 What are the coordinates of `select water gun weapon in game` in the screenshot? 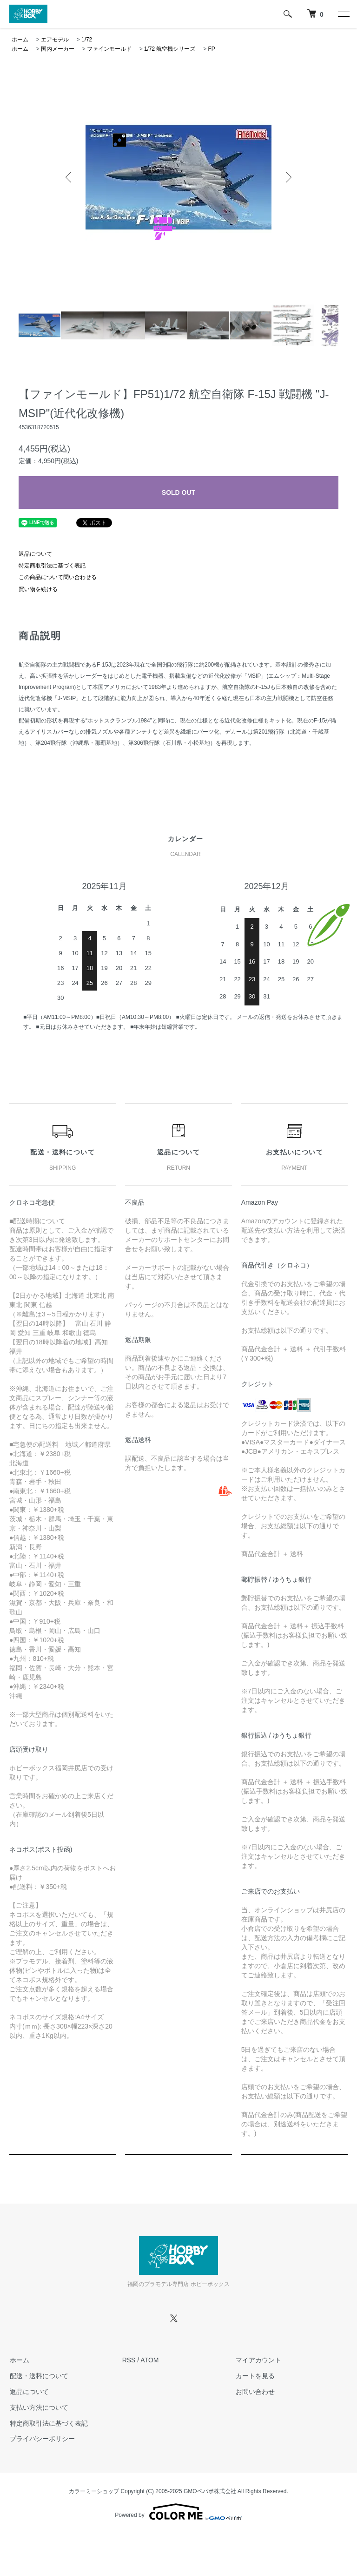 It's located at (165, 229).